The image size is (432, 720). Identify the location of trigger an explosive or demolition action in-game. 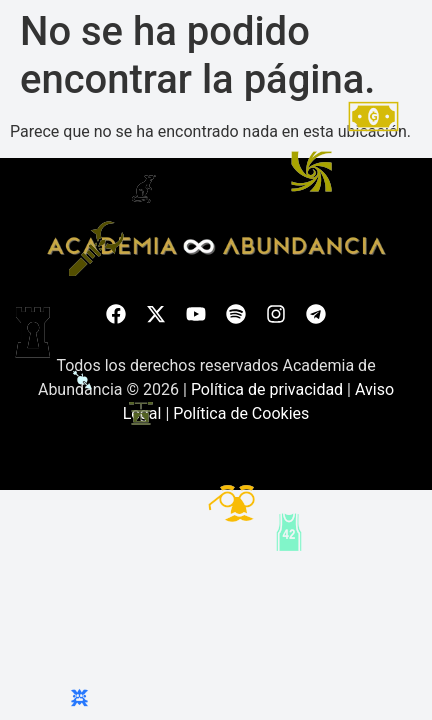
(141, 413).